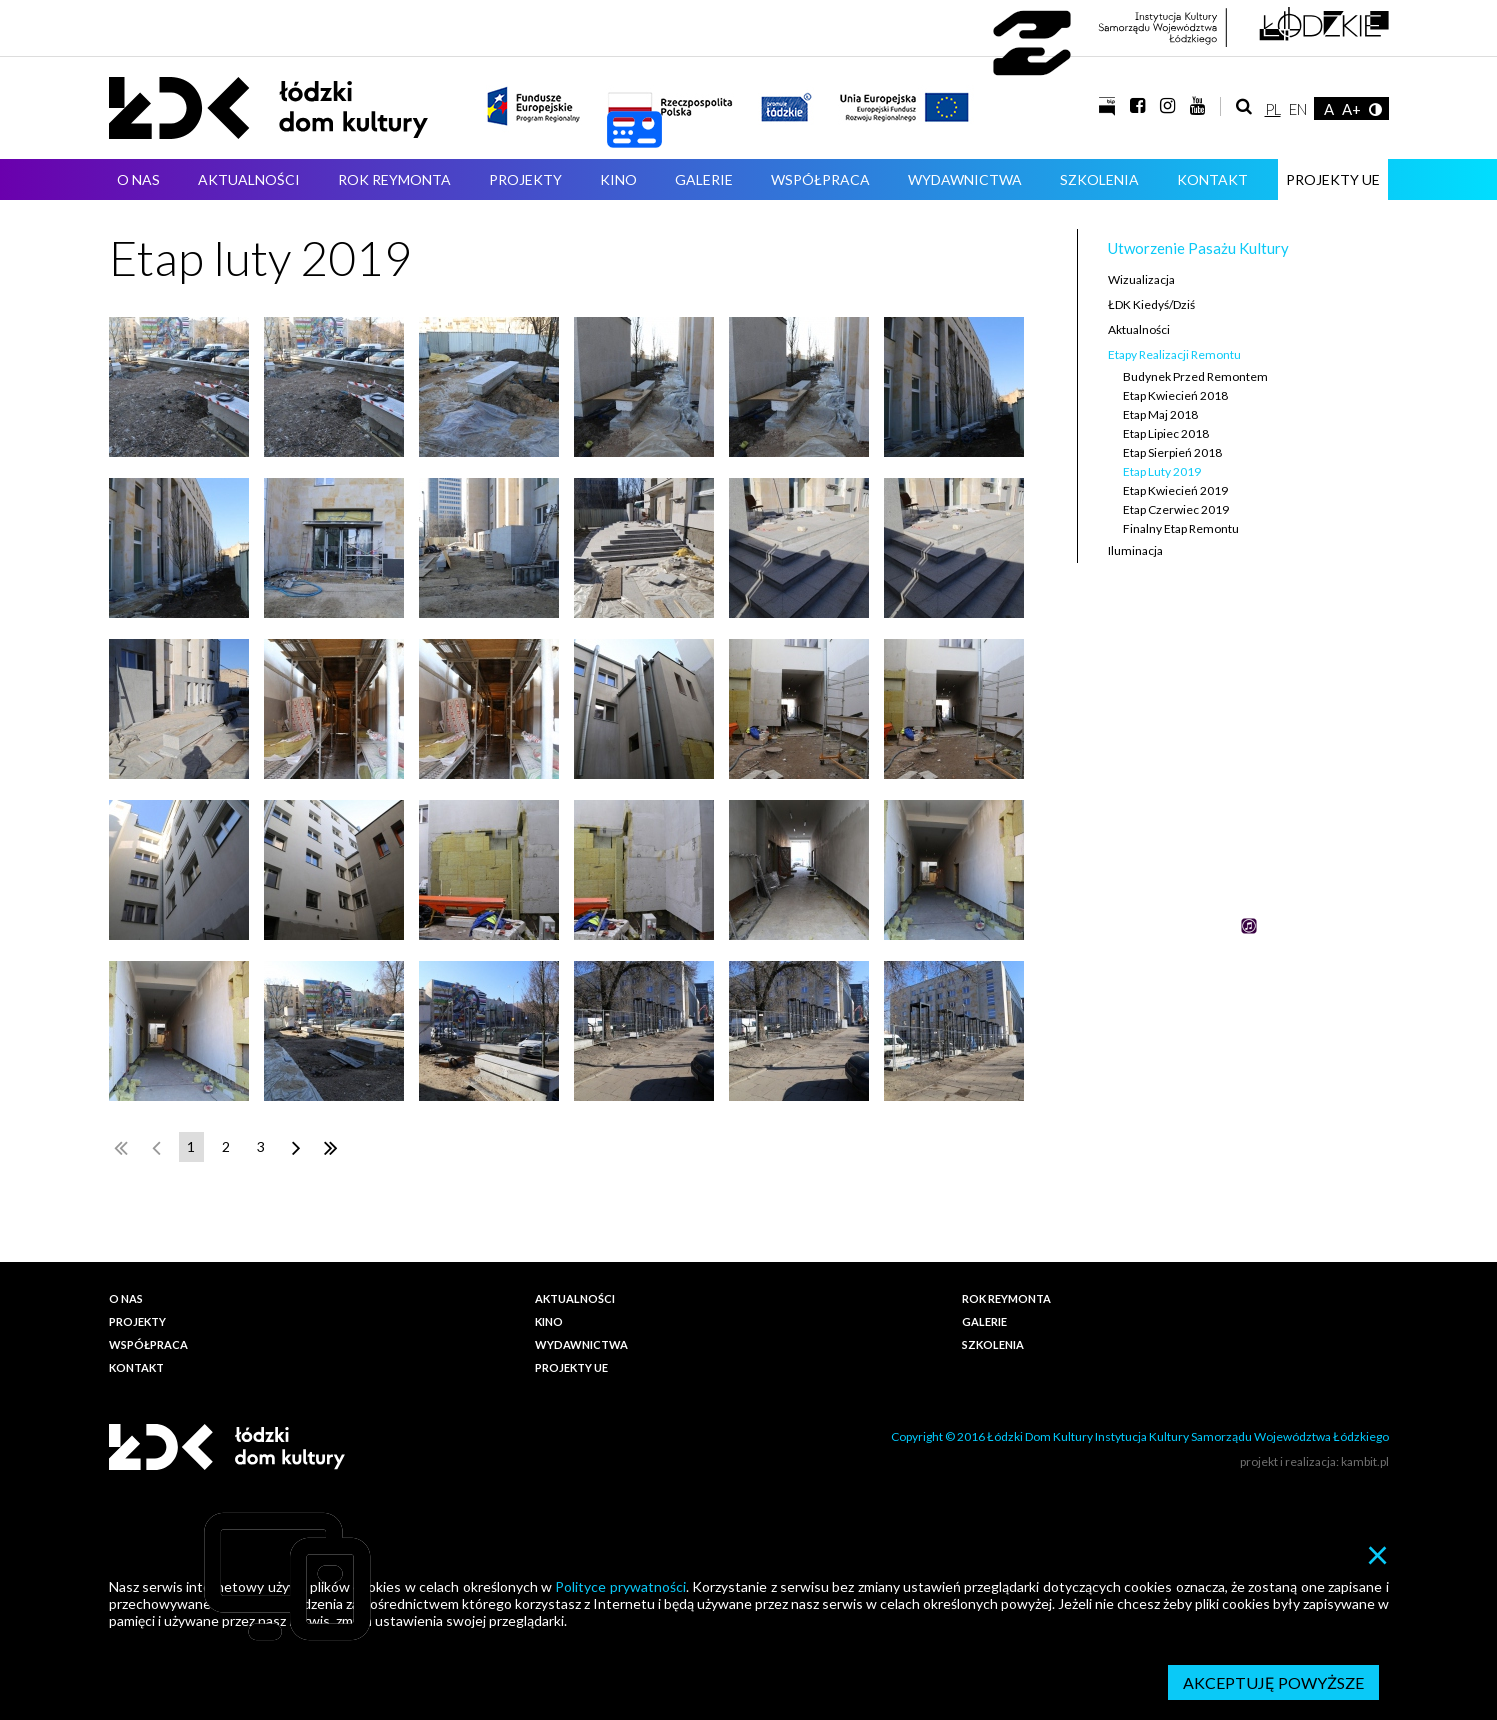  I want to click on view digital tachograph or driving recorder data, so click(634, 129).